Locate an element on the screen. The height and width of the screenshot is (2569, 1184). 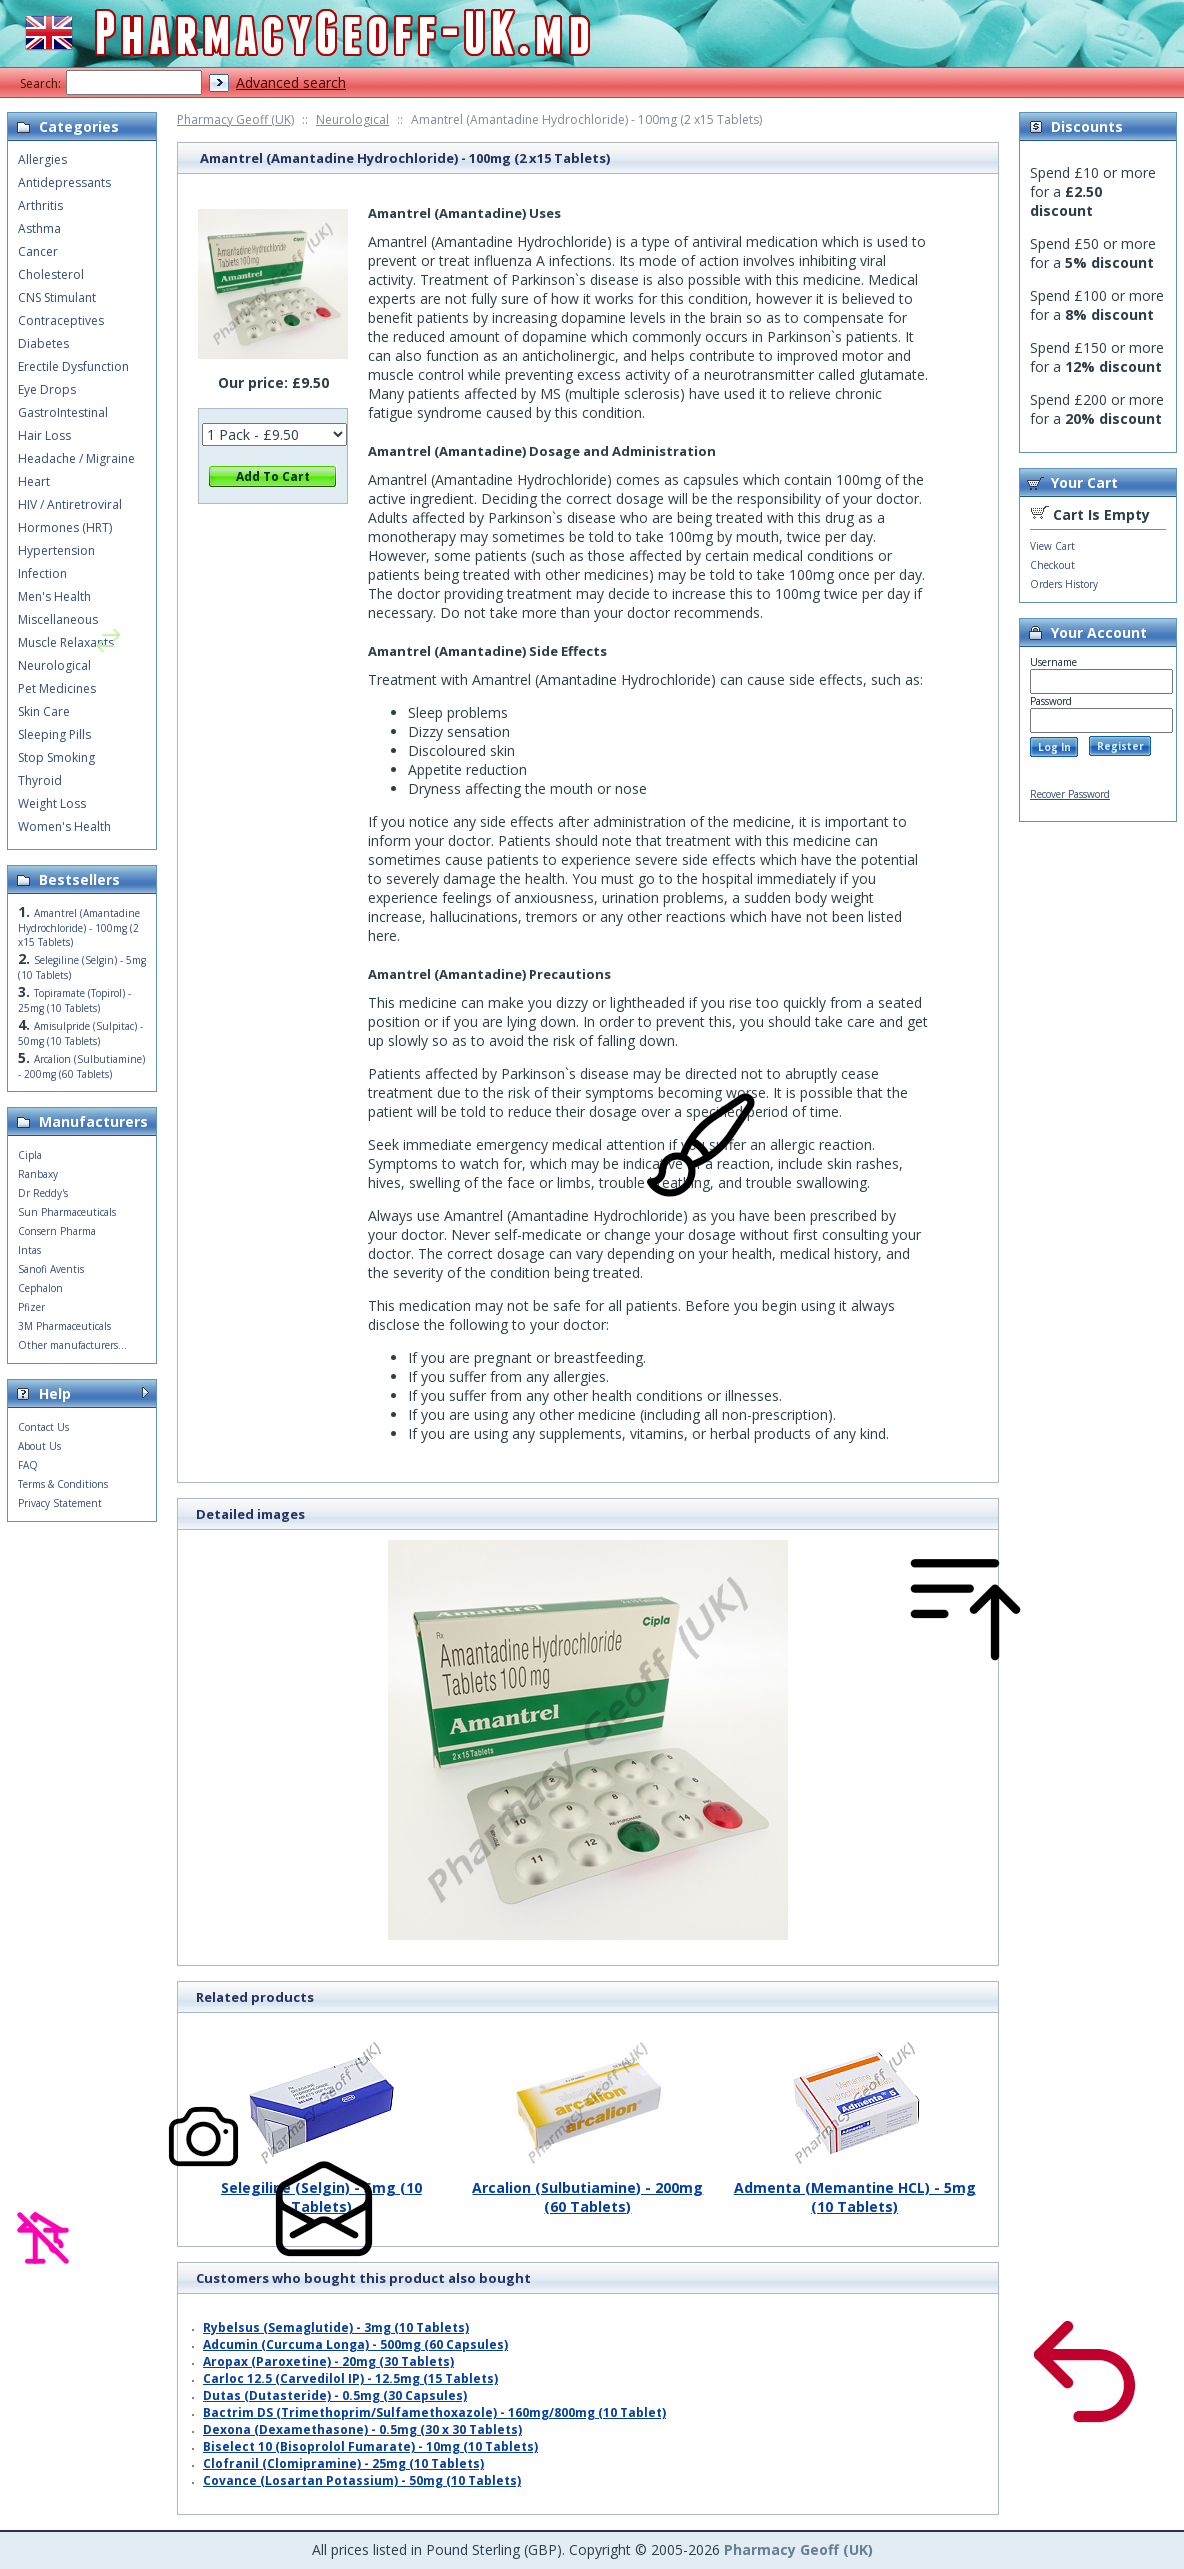
undo the last action is located at coordinates (1084, 2371).